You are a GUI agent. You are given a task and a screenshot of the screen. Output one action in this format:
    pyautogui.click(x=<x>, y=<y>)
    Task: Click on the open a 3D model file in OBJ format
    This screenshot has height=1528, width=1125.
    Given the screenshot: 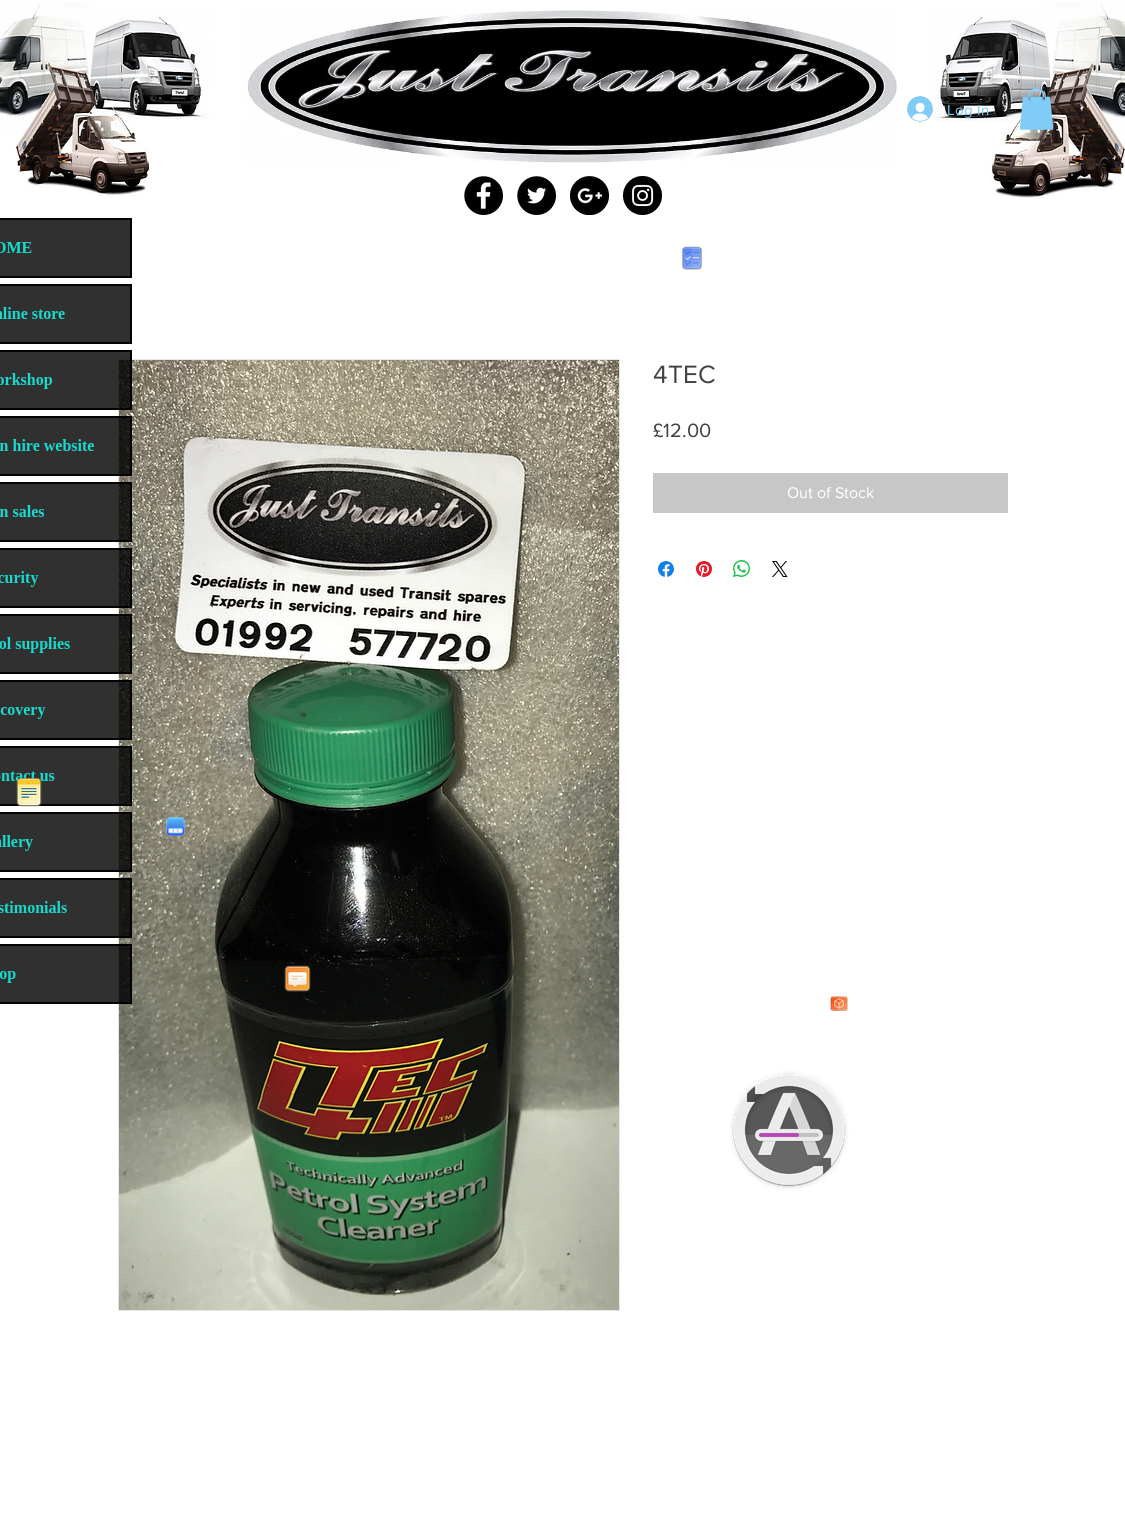 What is the action you would take?
    pyautogui.click(x=839, y=1003)
    